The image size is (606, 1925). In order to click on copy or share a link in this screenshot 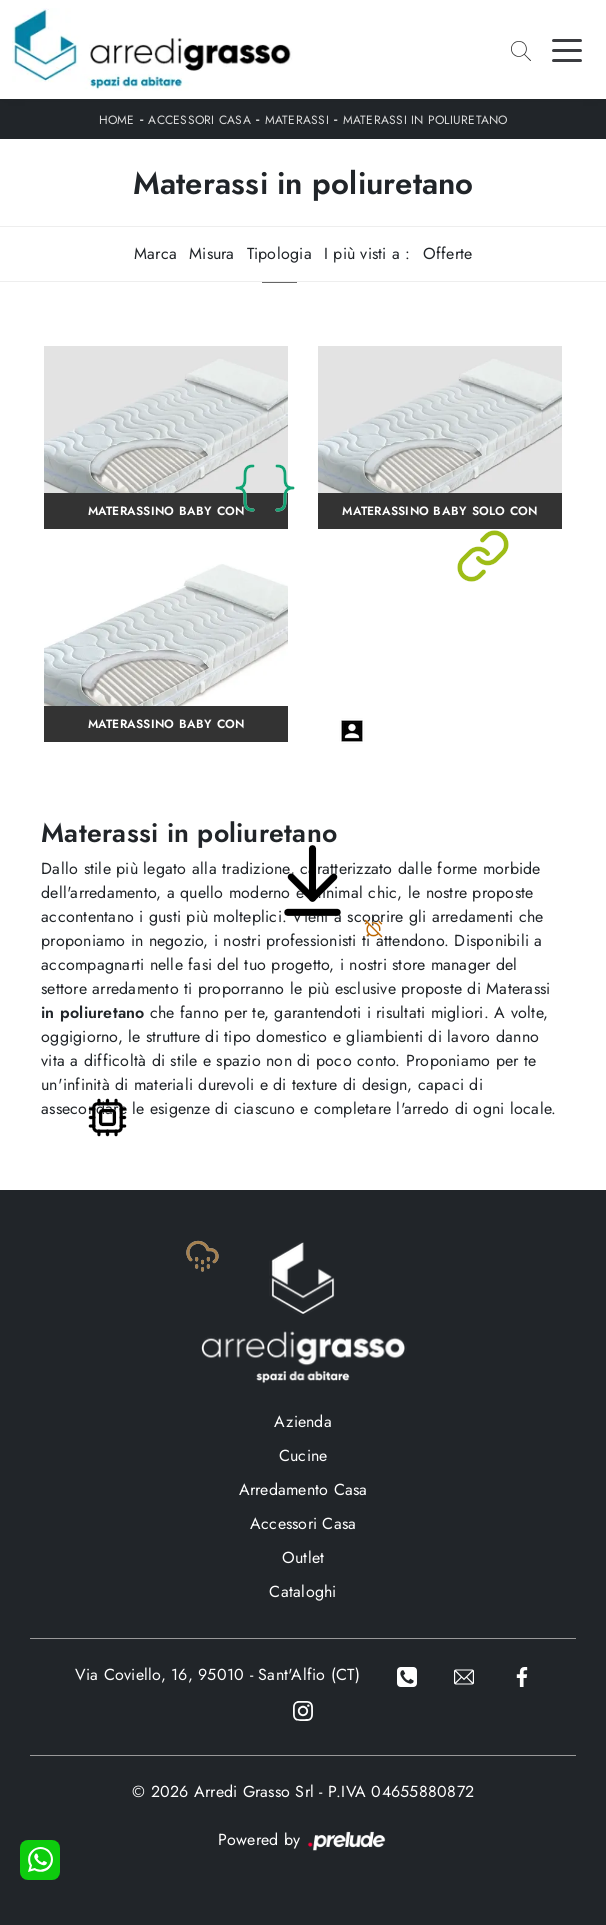, I will do `click(483, 556)`.